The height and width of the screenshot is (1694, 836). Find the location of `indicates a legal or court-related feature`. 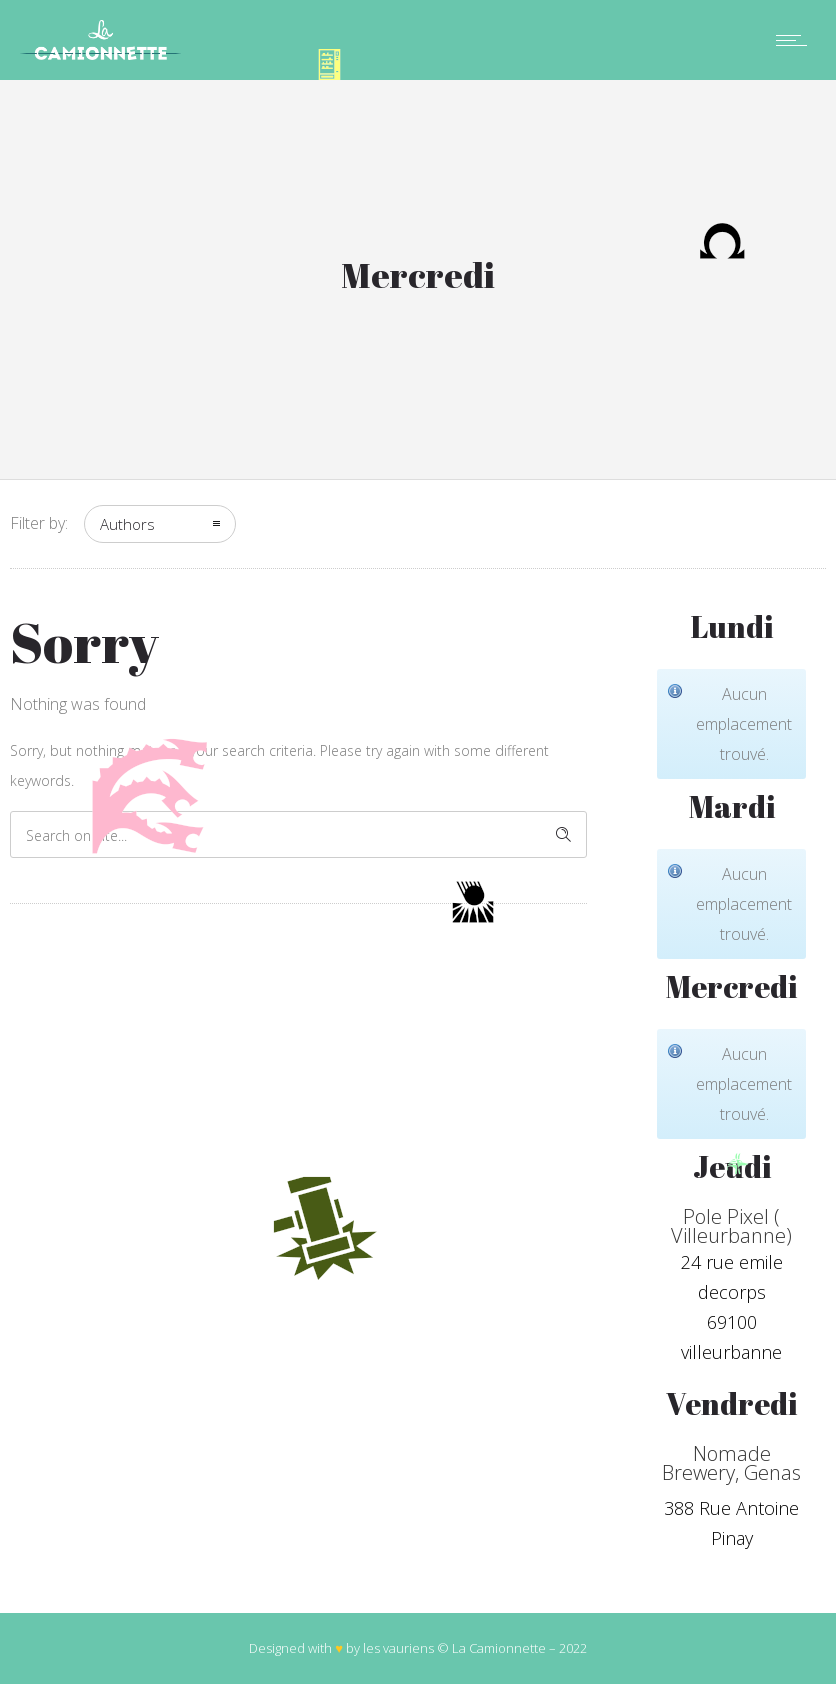

indicates a legal or court-related feature is located at coordinates (325, 1228).